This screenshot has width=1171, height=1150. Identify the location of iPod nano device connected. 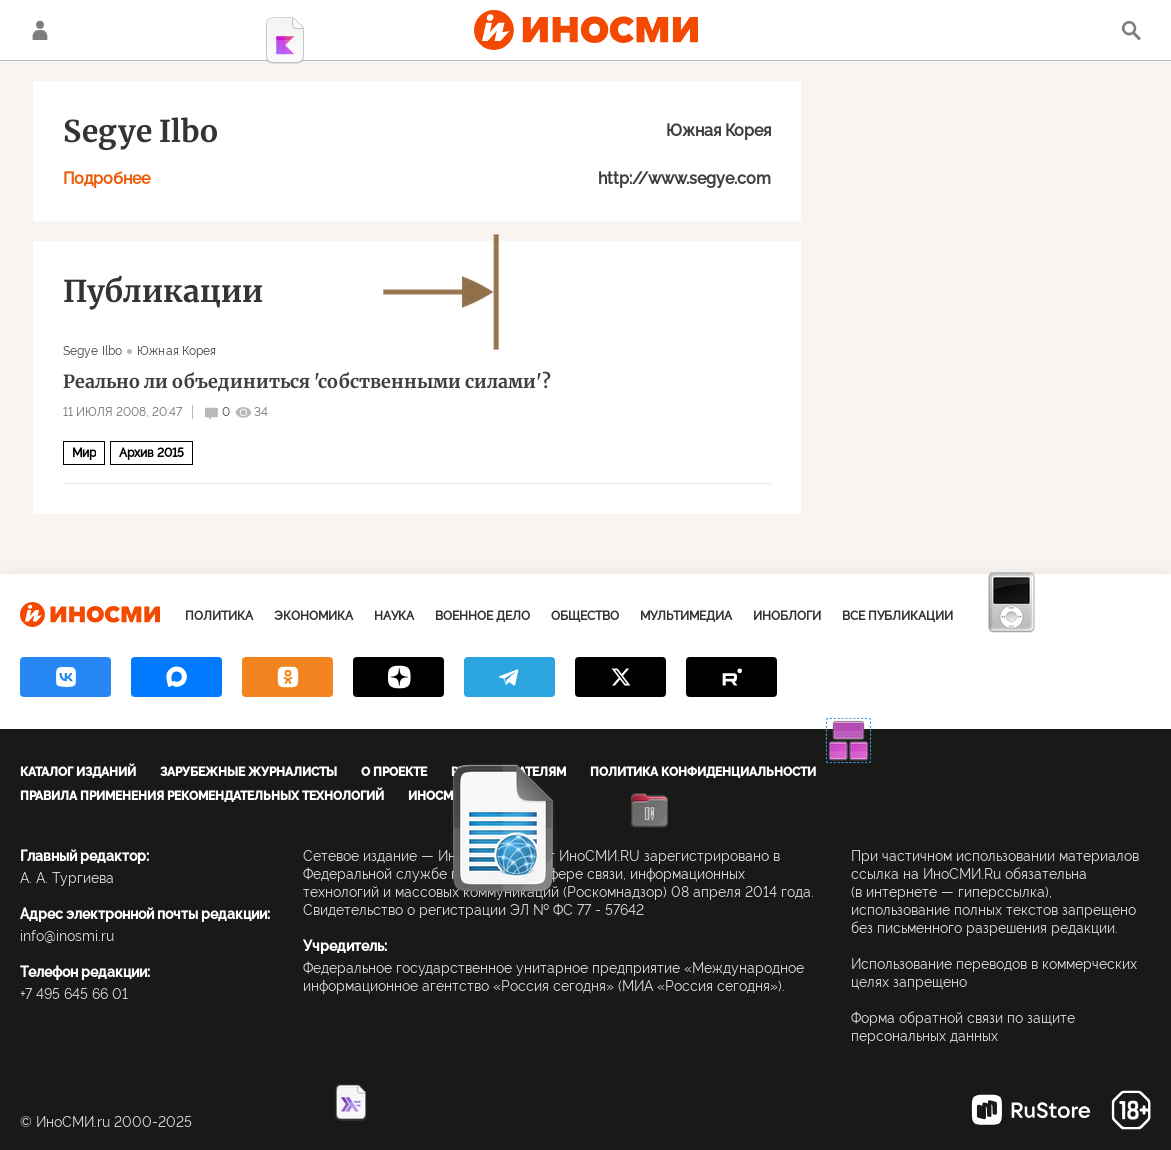
(1011, 588).